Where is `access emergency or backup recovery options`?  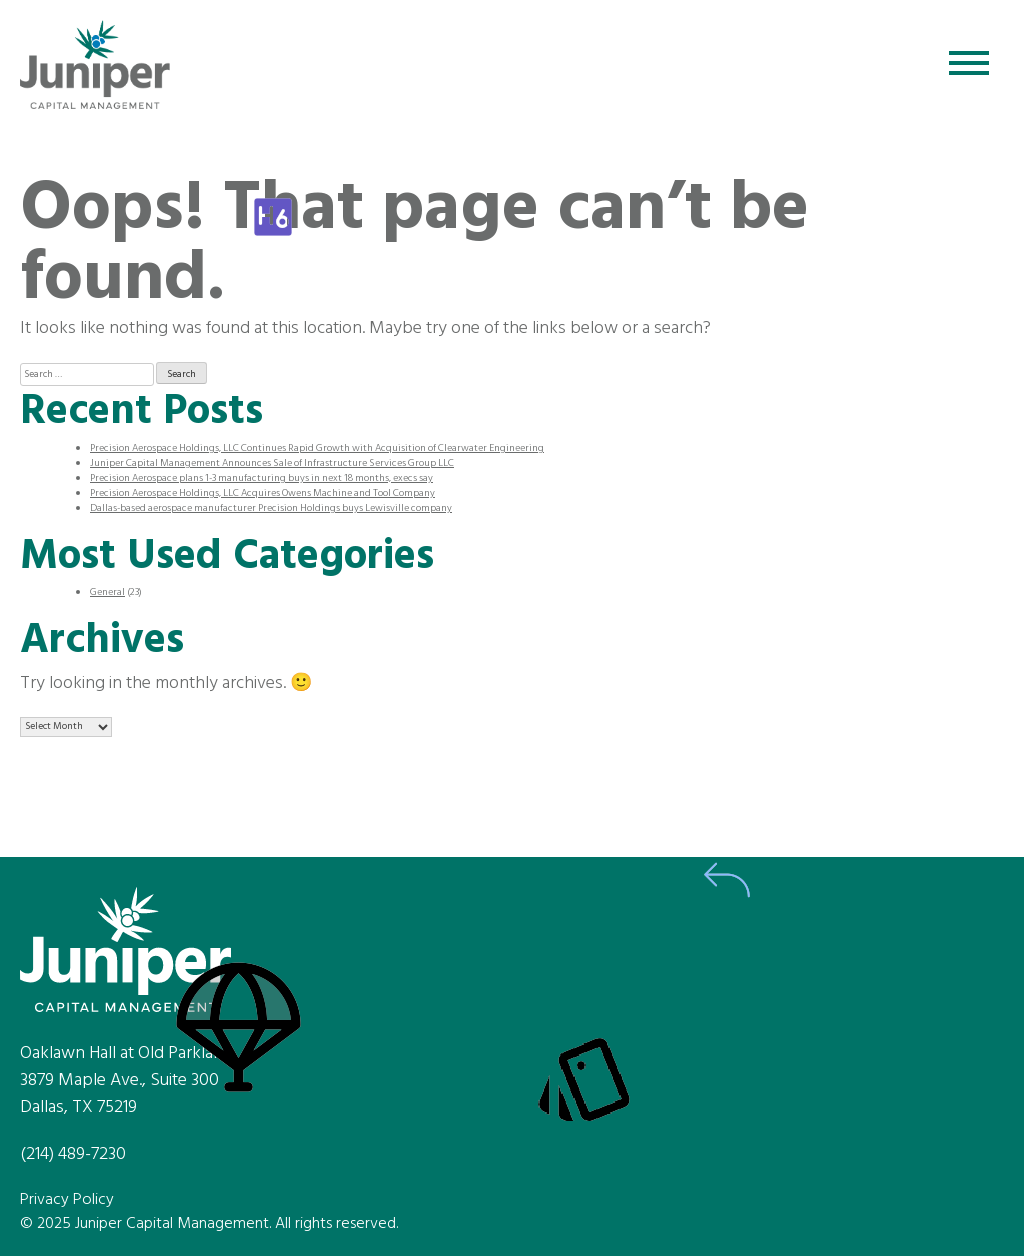 access emergency or backup recovery options is located at coordinates (238, 1029).